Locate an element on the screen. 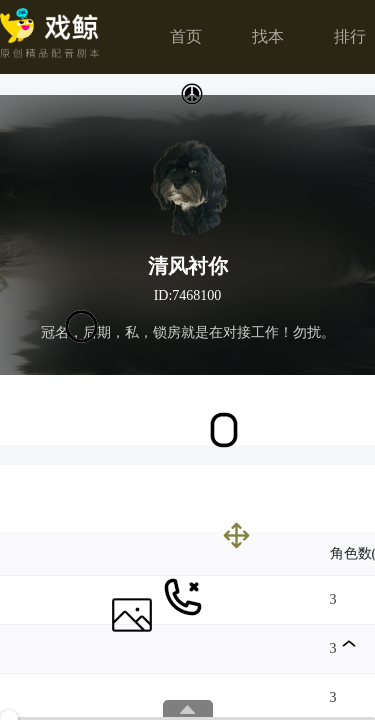  the letter "o" character or text indicator is located at coordinates (224, 430).